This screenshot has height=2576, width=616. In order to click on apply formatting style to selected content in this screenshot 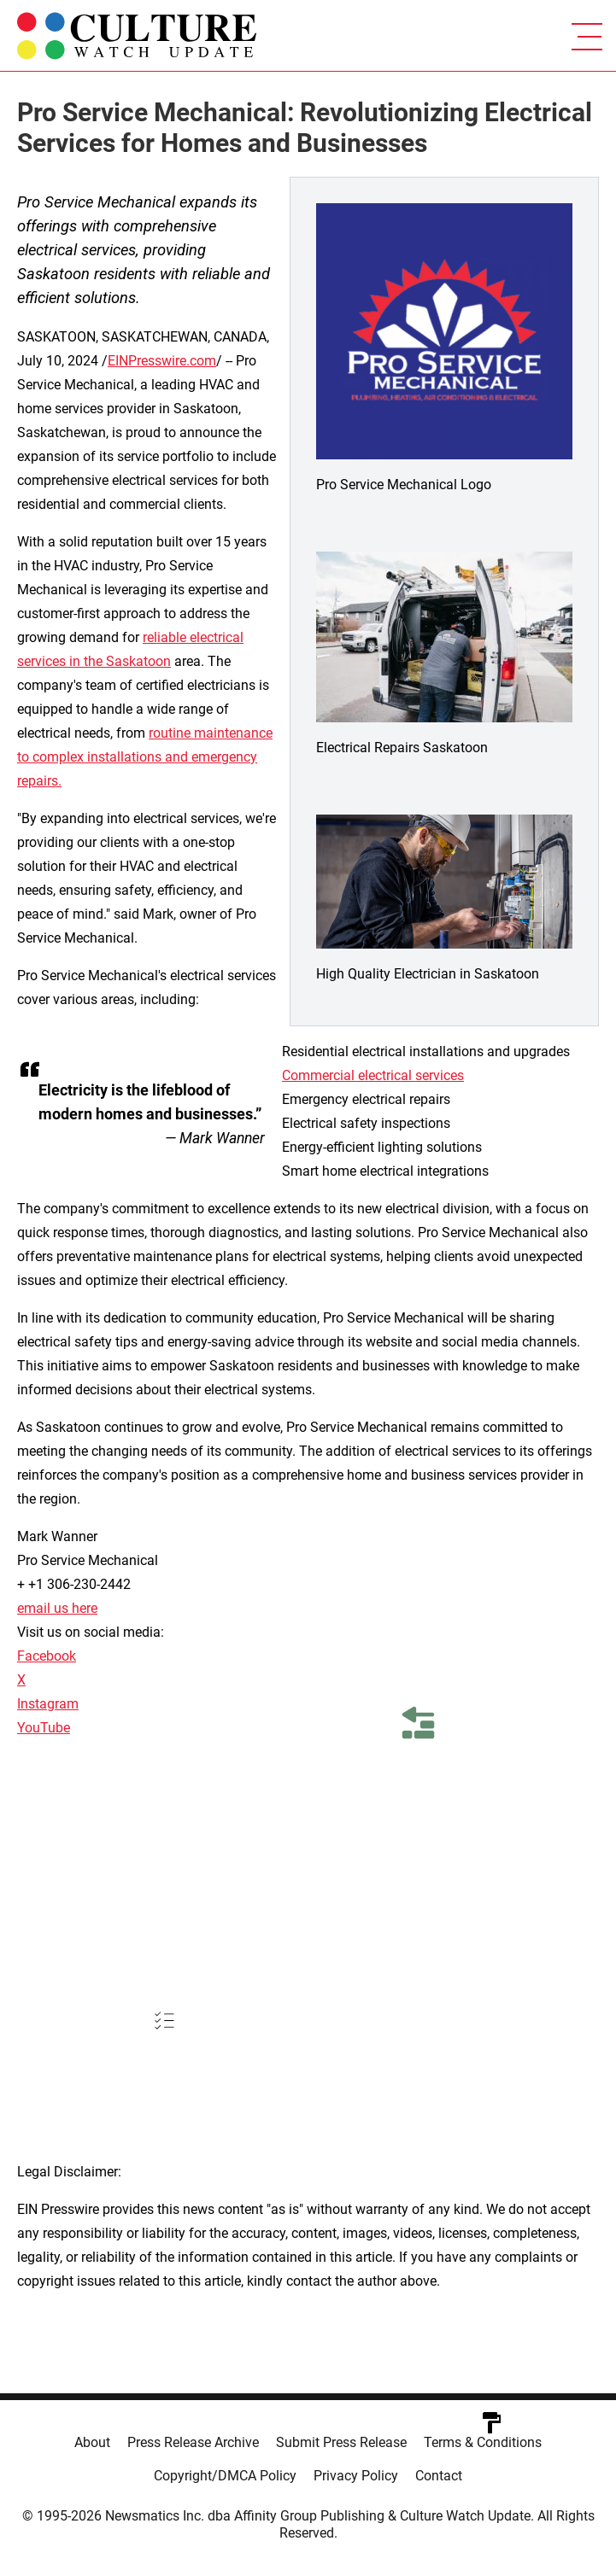, I will do `click(491, 2423)`.